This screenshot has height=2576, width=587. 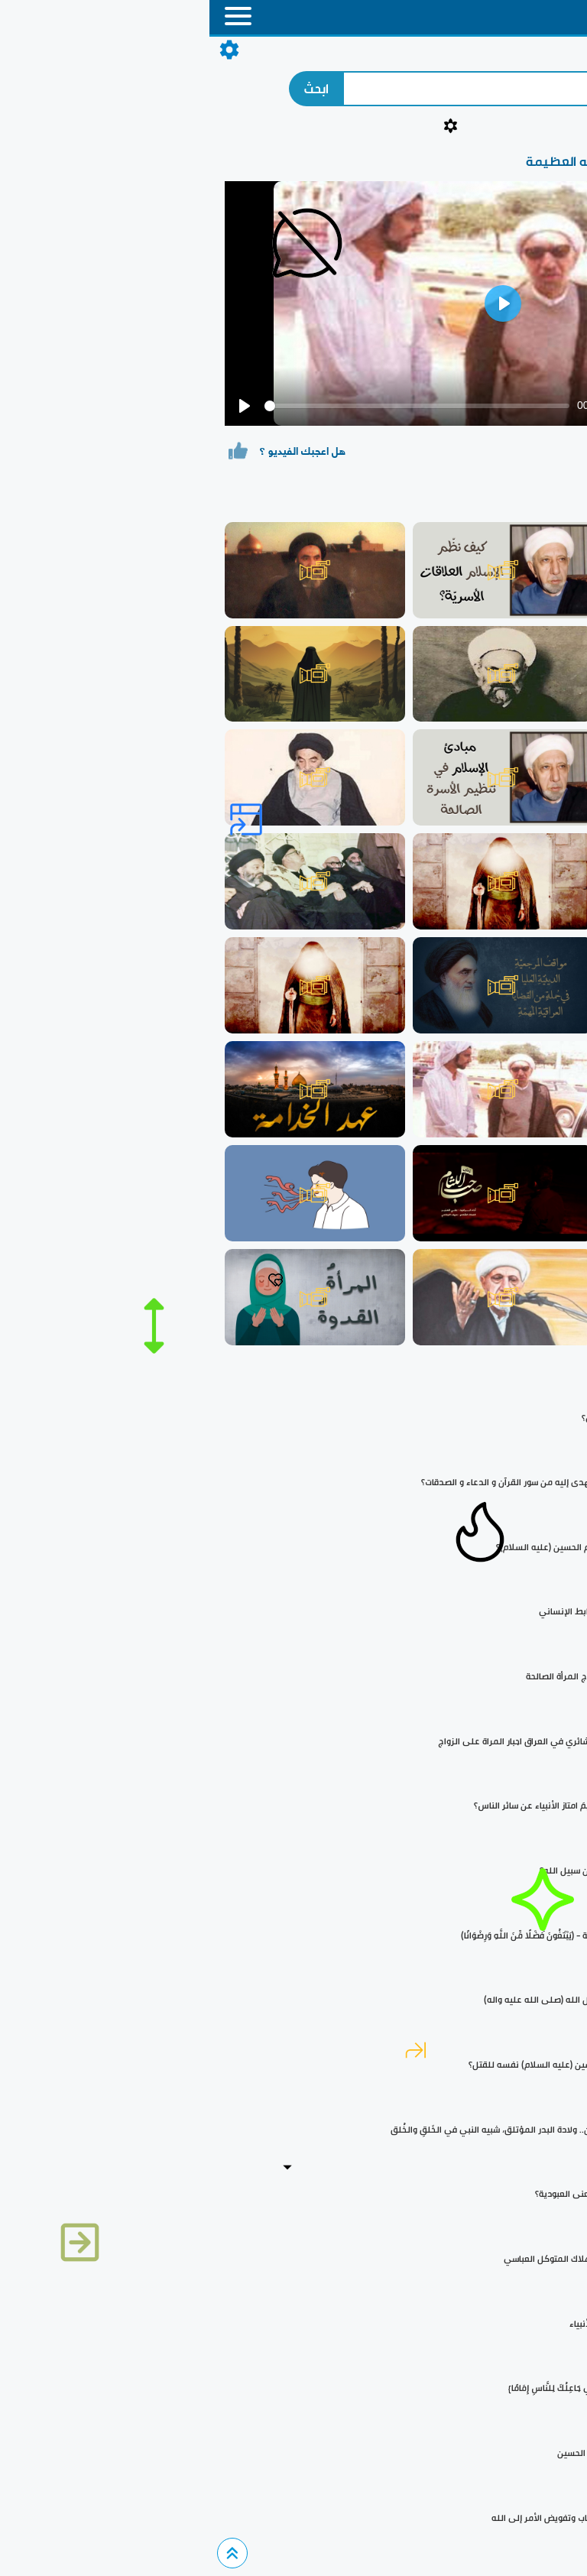 What do you see at coordinates (275, 1280) in the screenshot?
I see `view liked or favorited items` at bounding box center [275, 1280].